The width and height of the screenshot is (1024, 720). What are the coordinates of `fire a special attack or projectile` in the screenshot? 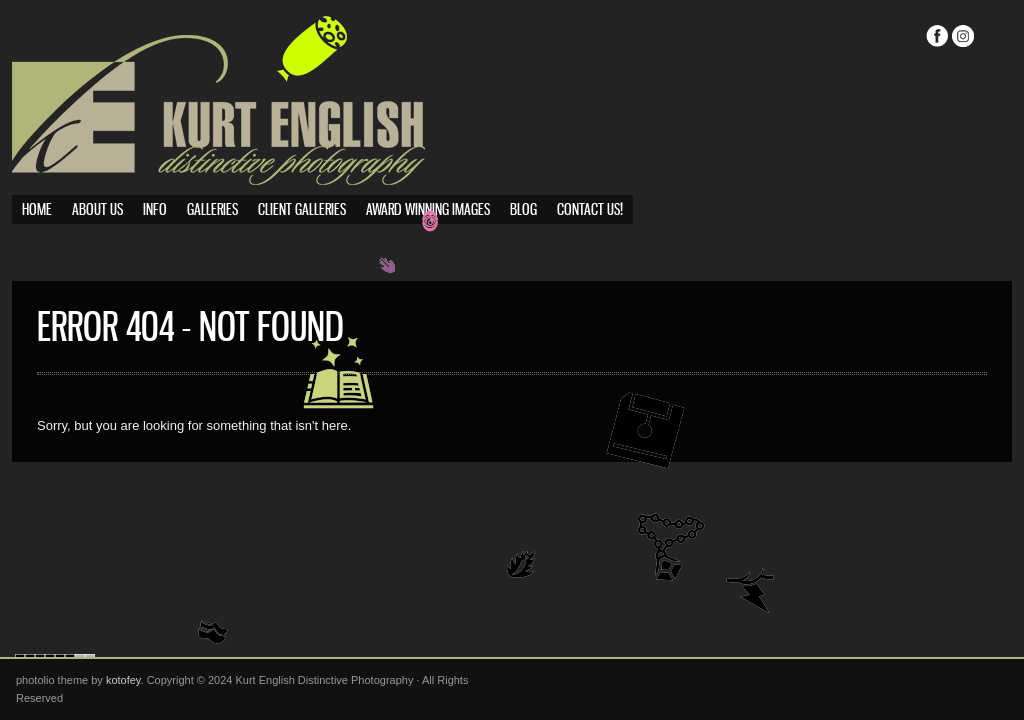 It's located at (387, 265).